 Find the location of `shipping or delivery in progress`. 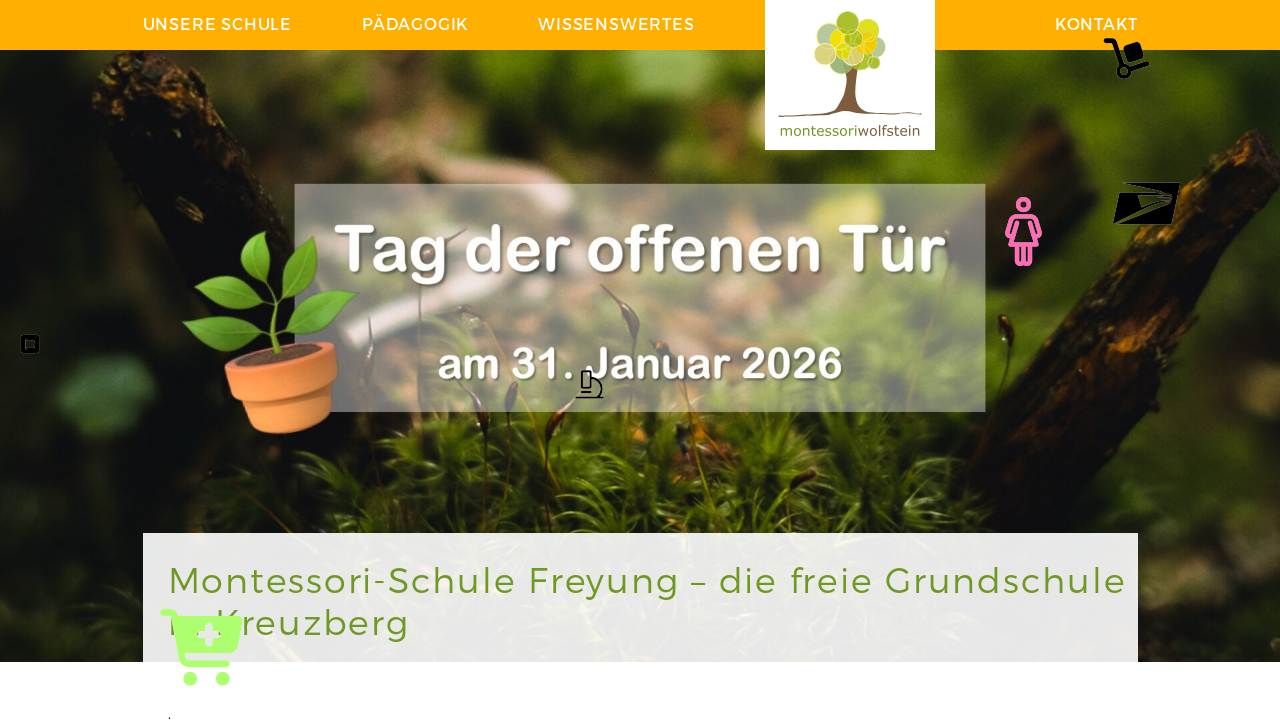

shipping or delivery in progress is located at coordinates (1126, 58).